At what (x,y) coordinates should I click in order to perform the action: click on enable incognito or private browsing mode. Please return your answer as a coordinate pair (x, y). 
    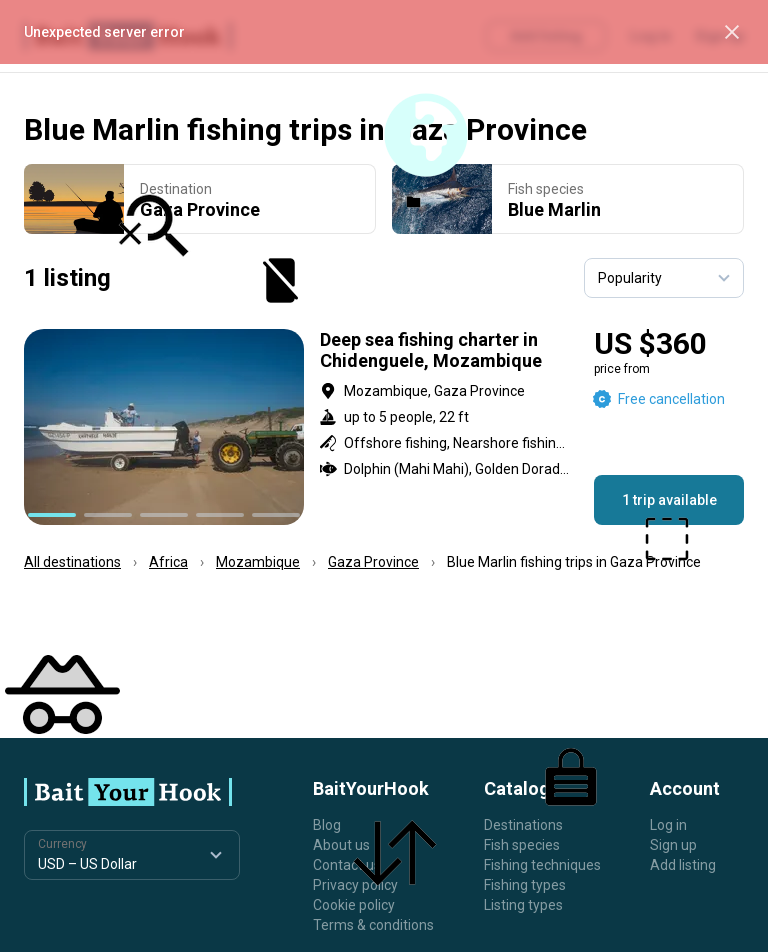
    Looking at the image, I should click on (62, 694).